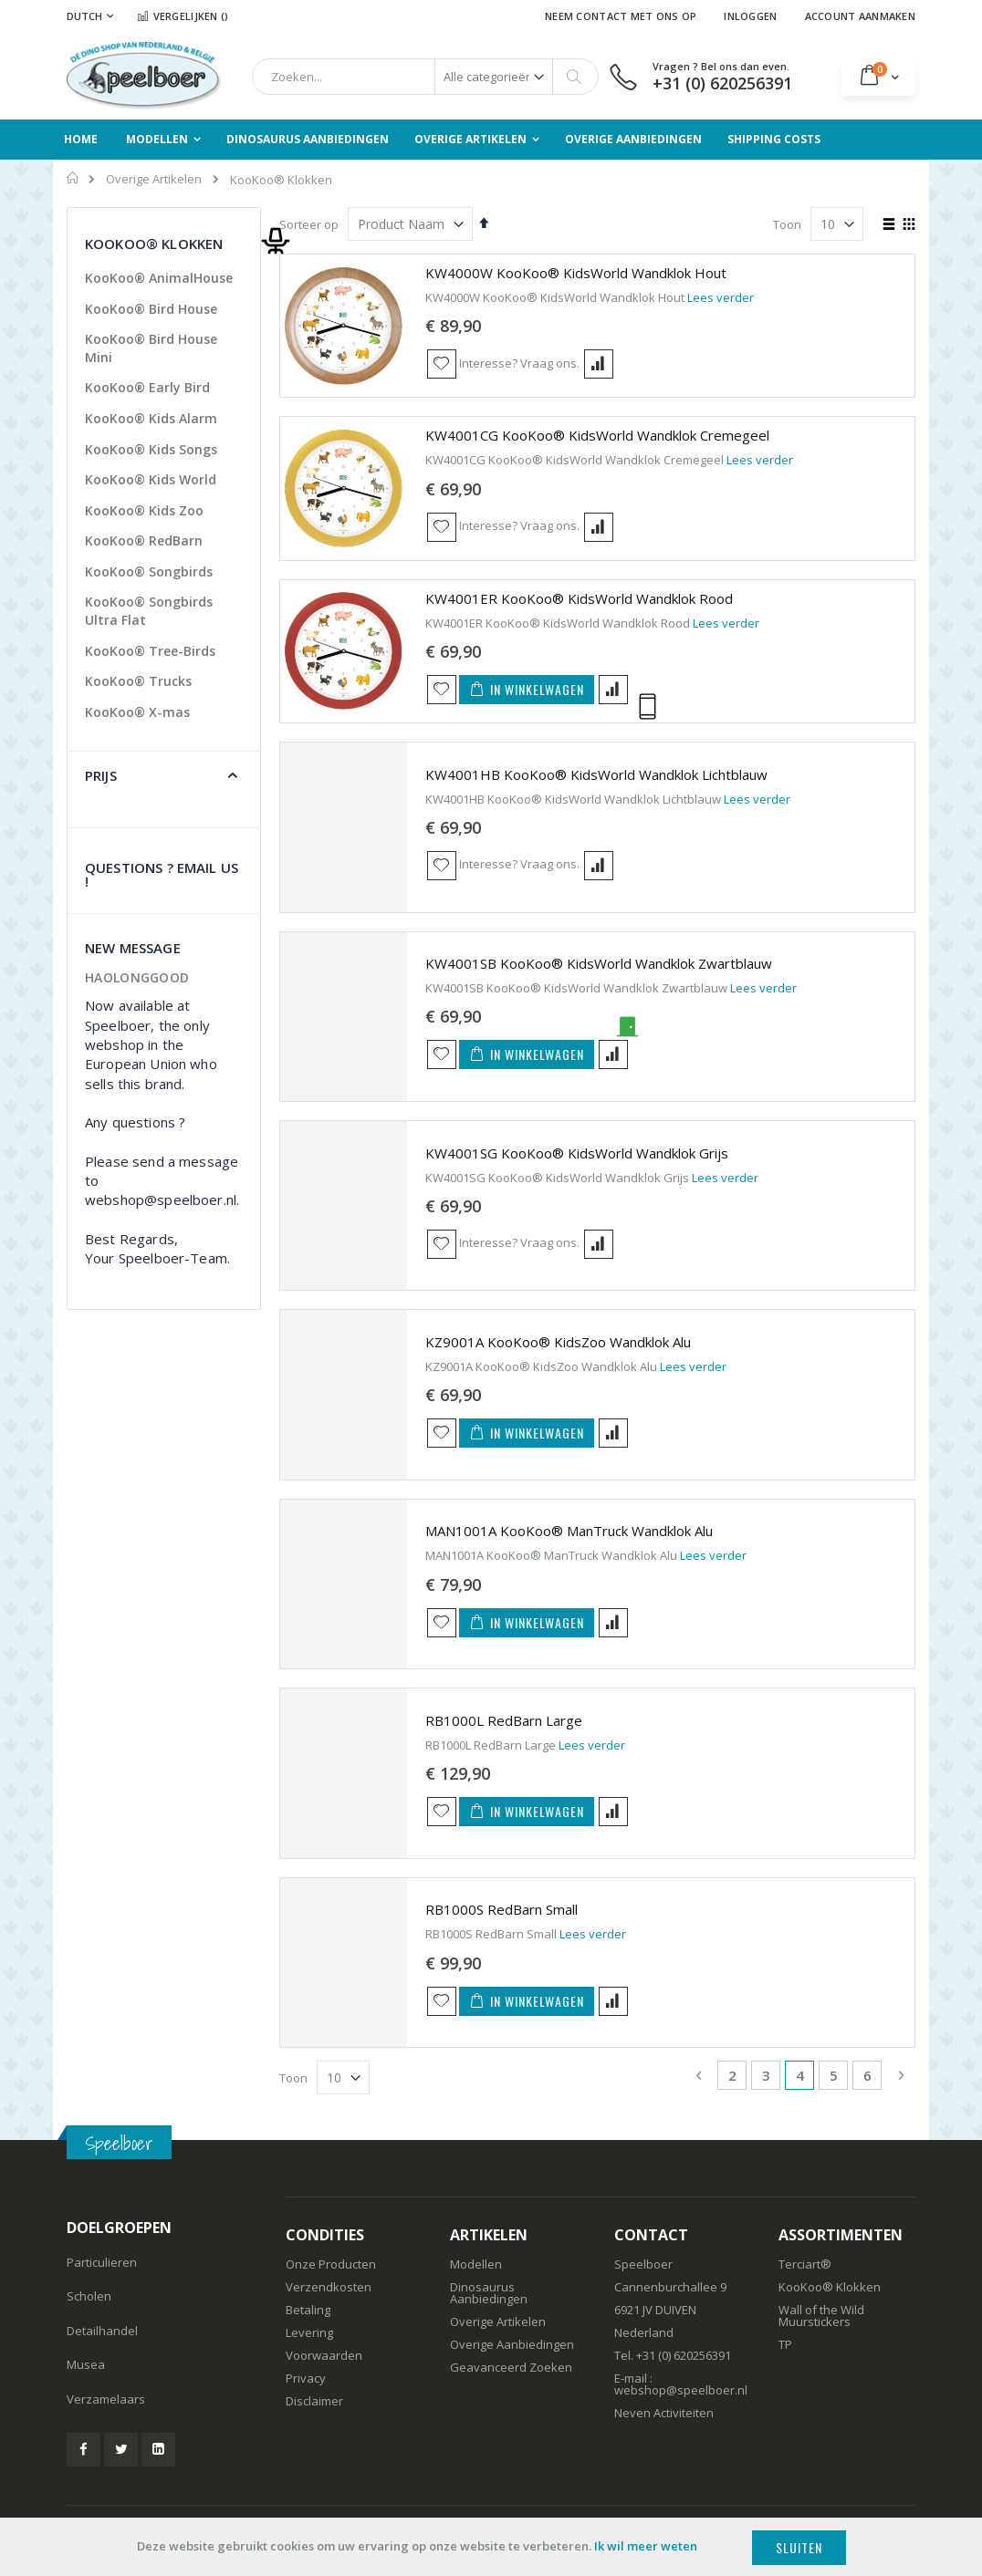 This screenshot has width=982, height=2576. Describe the element at coordinates (276, 241) in the screenshot. I see `access workspace or office settings` at that location.